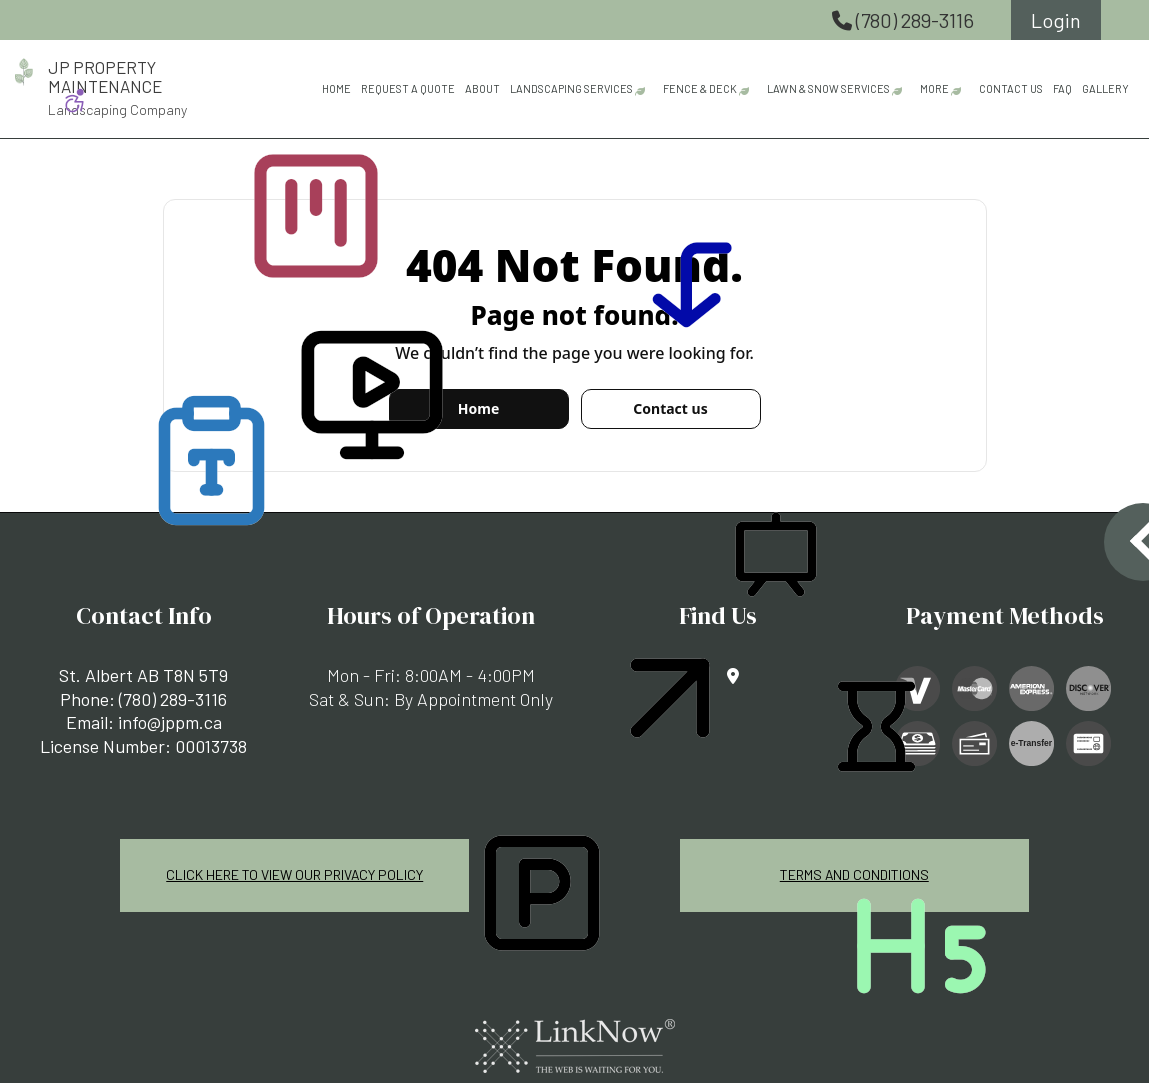  Describe the element at coordinates (75, 101) in the screenshot. I see `indicates wheelchair accessible facilities` at that location.